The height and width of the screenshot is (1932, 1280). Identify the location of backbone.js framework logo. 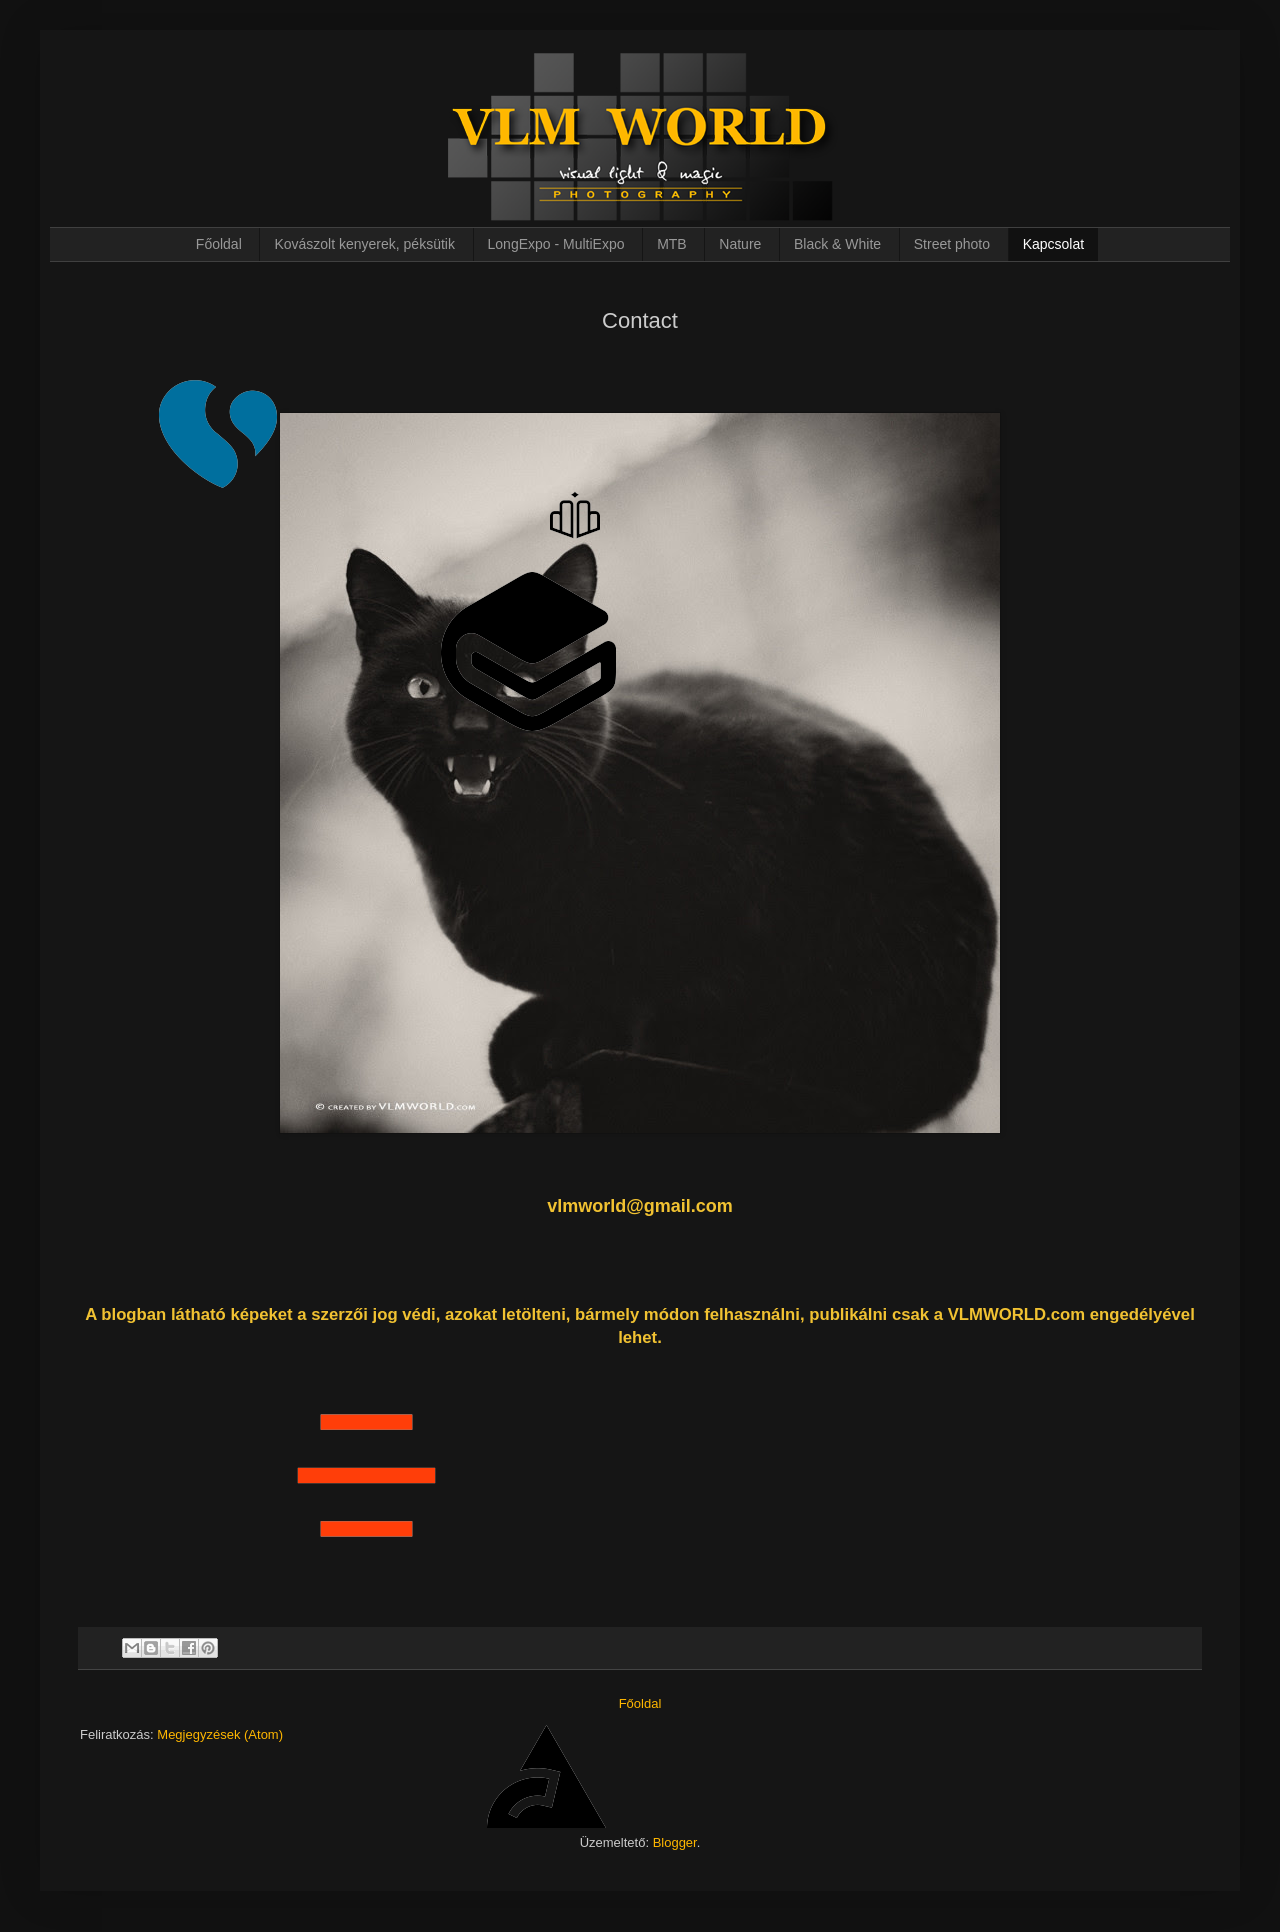
(575, 515).